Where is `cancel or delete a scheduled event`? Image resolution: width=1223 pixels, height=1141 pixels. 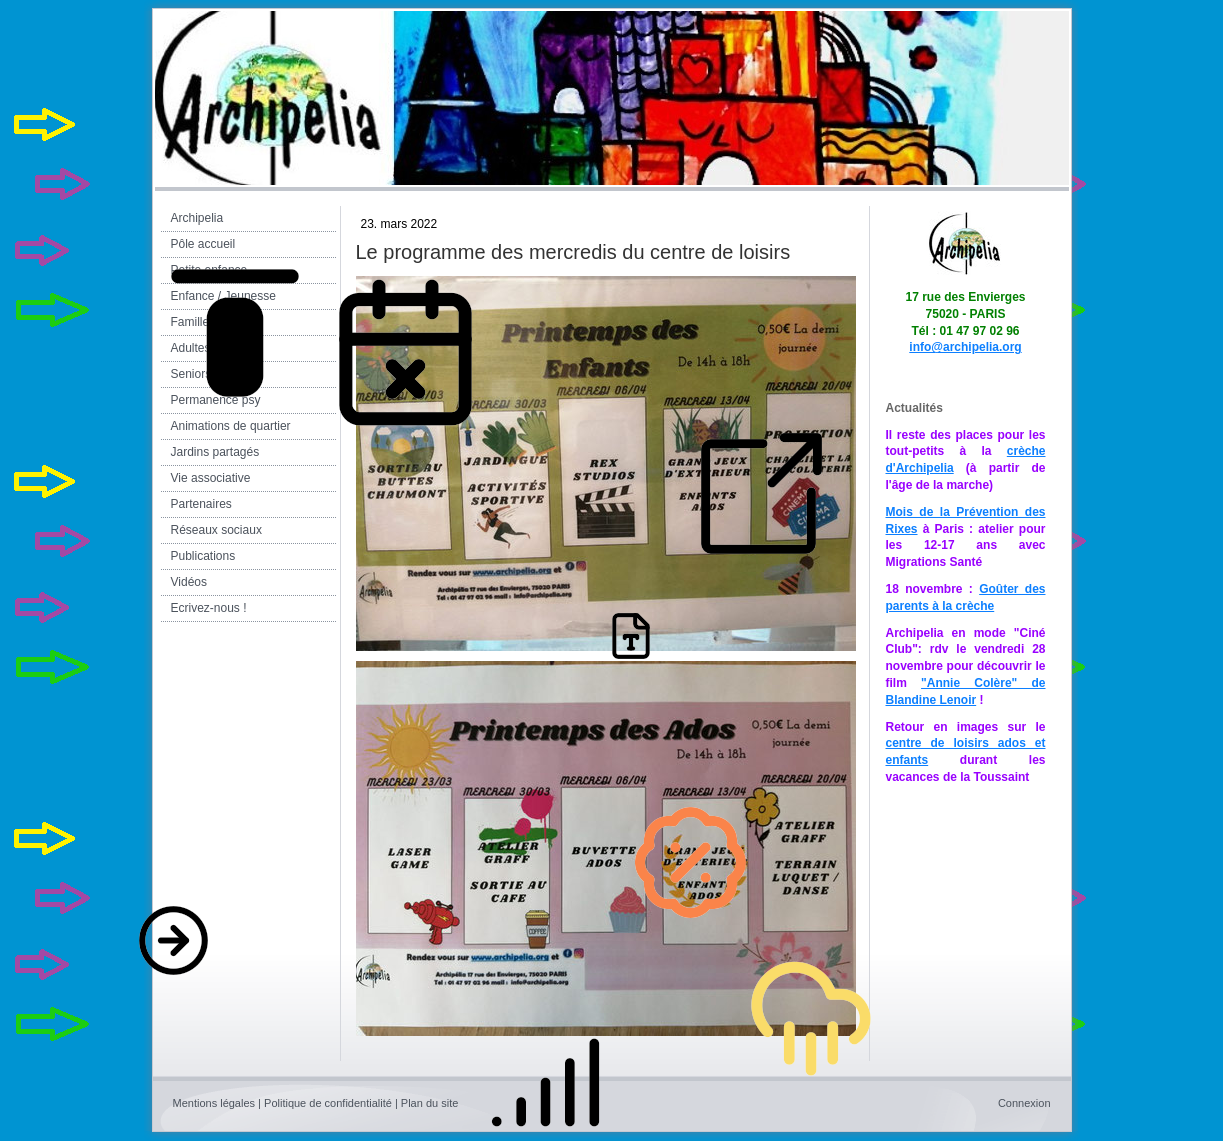 cancel or delete a scheduled event is located at coordinates (405, 352).